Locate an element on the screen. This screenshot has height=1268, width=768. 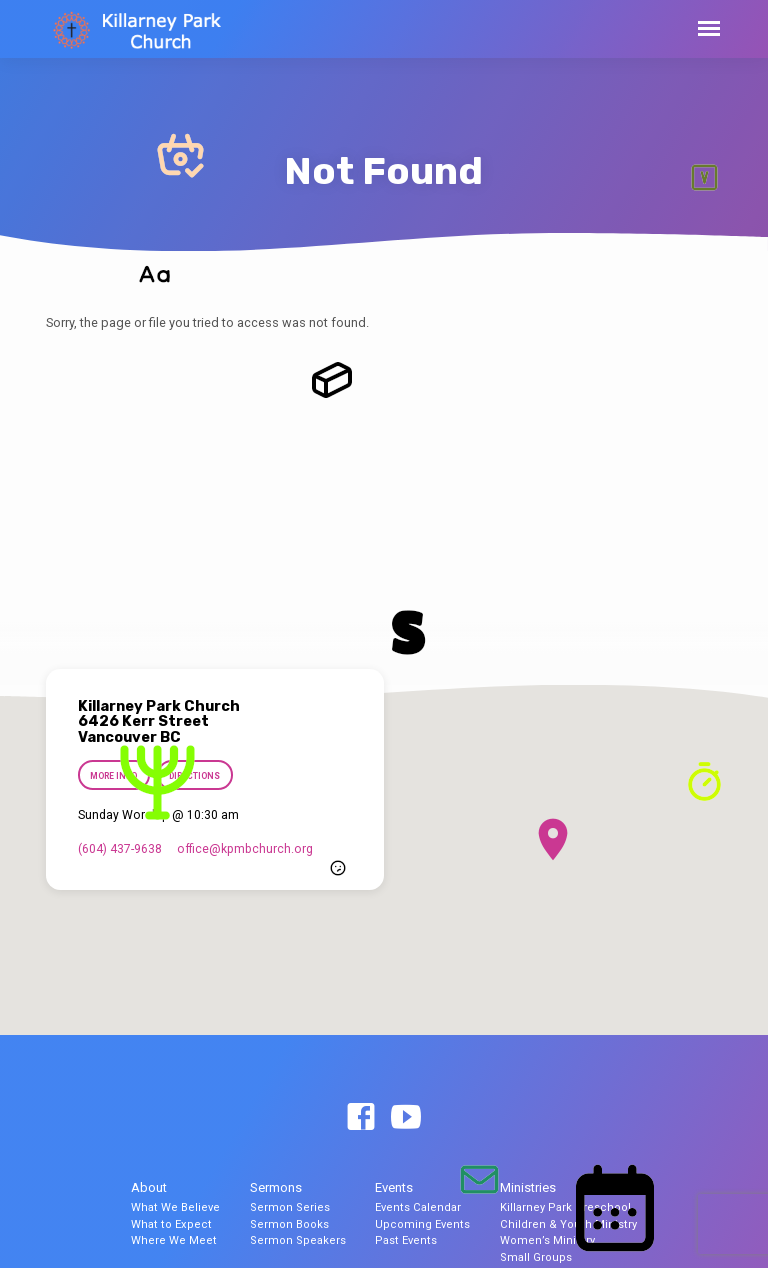
view weekly calendar is located at coordinates (615, 1208).